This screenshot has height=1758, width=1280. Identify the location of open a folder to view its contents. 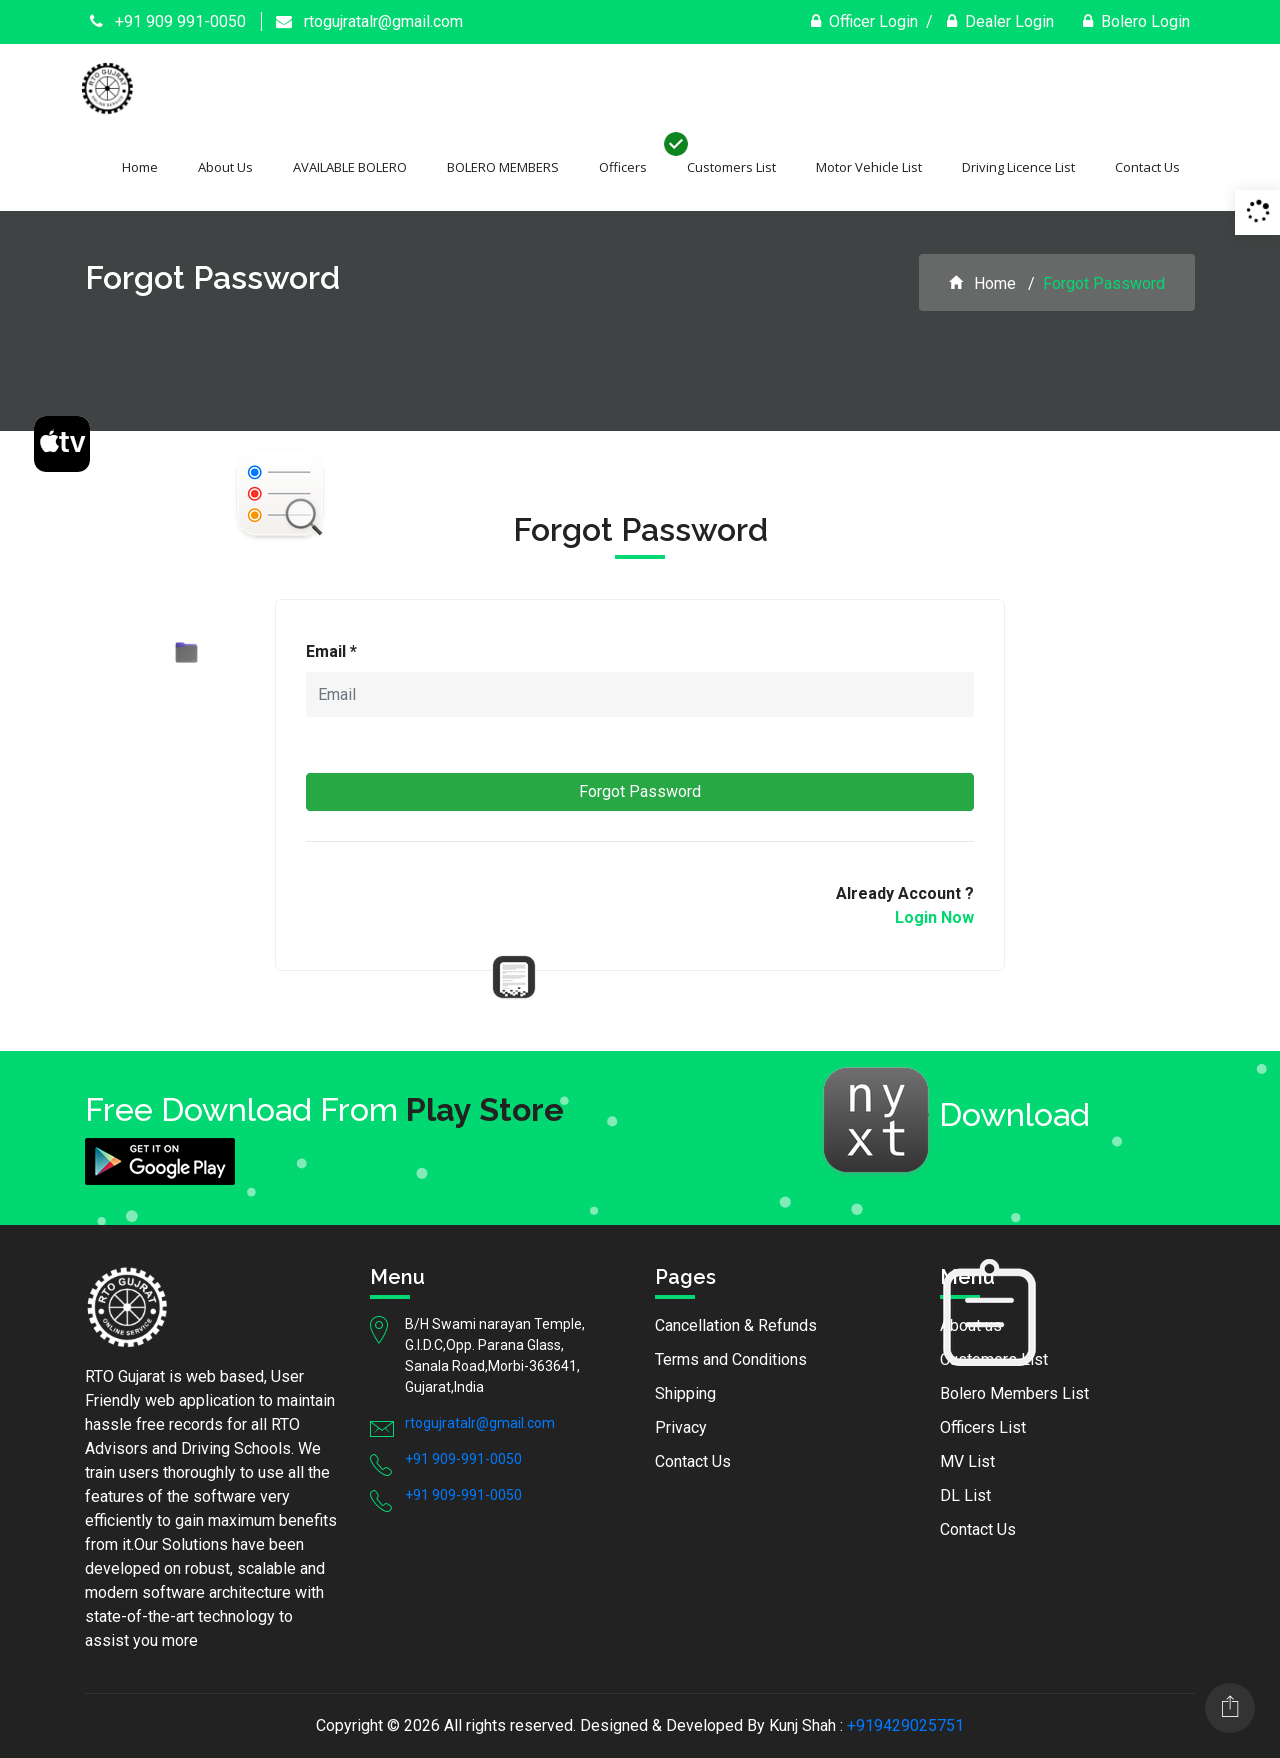
(186, 652).